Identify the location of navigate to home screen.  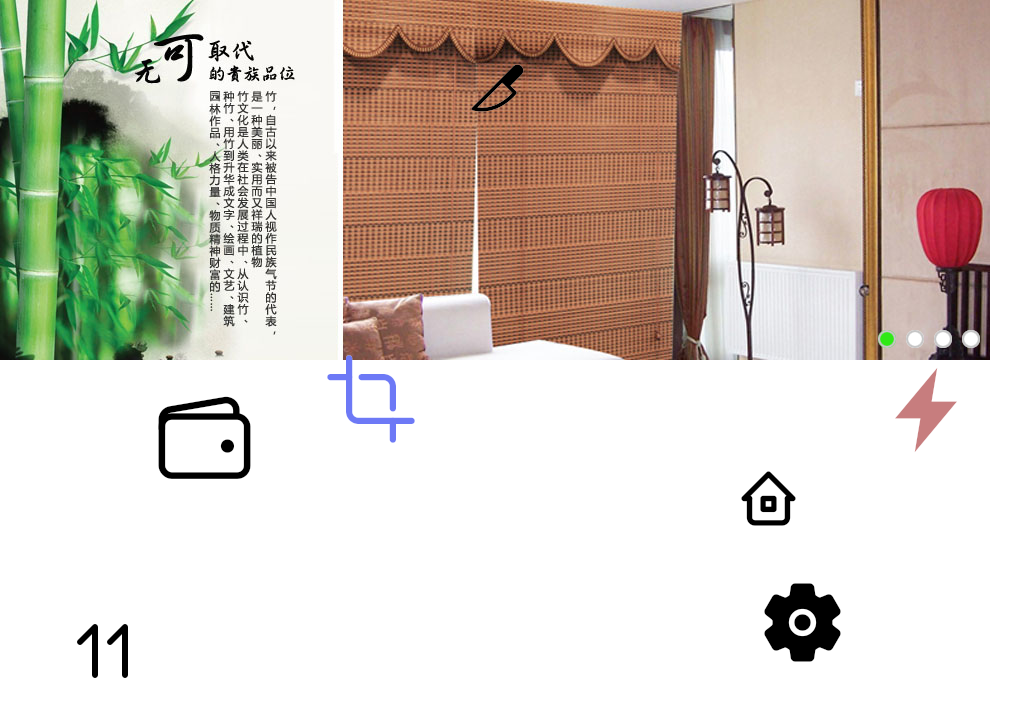
(768, 498).